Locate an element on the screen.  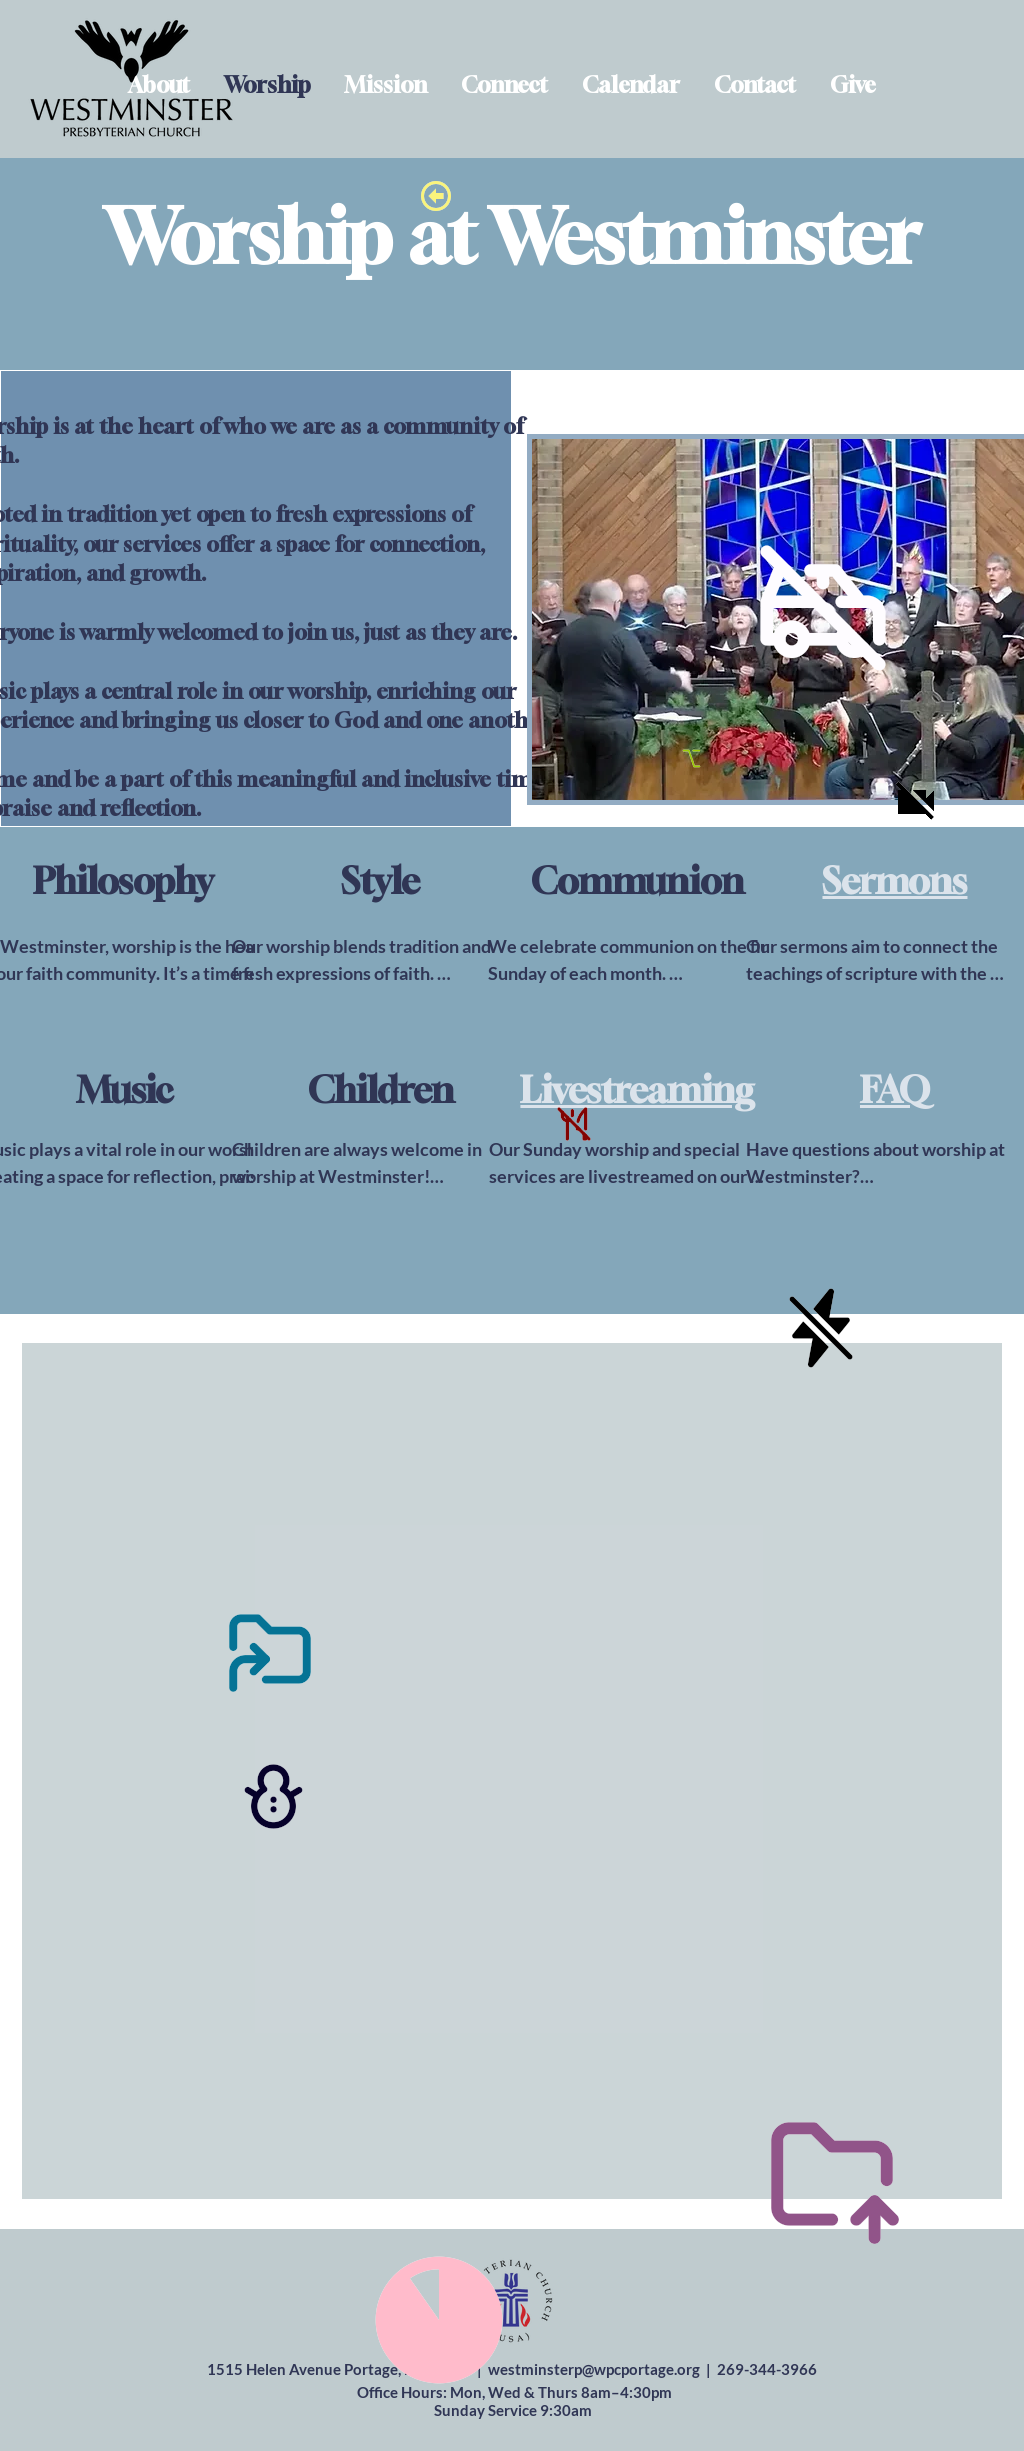
vehicle unavailable or disabled is located at coordinates (823, 608).